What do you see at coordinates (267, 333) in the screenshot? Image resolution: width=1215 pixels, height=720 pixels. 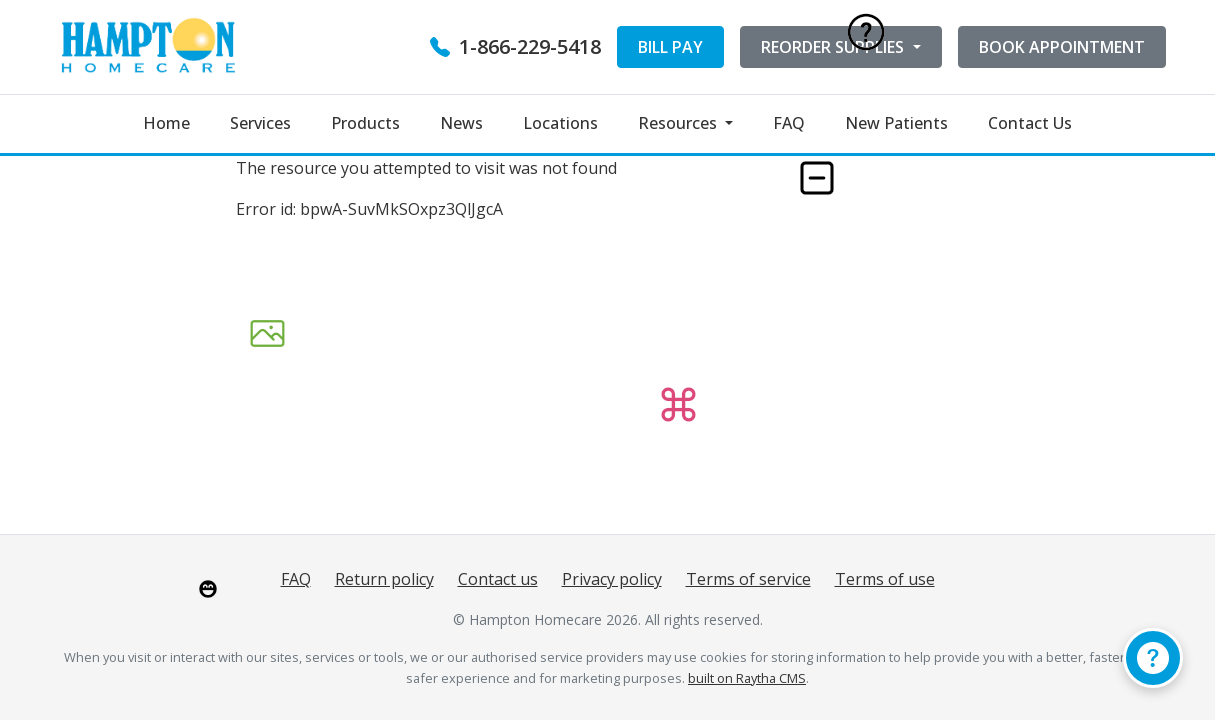 I see `view photo or image` at bounding box center [267, 333].